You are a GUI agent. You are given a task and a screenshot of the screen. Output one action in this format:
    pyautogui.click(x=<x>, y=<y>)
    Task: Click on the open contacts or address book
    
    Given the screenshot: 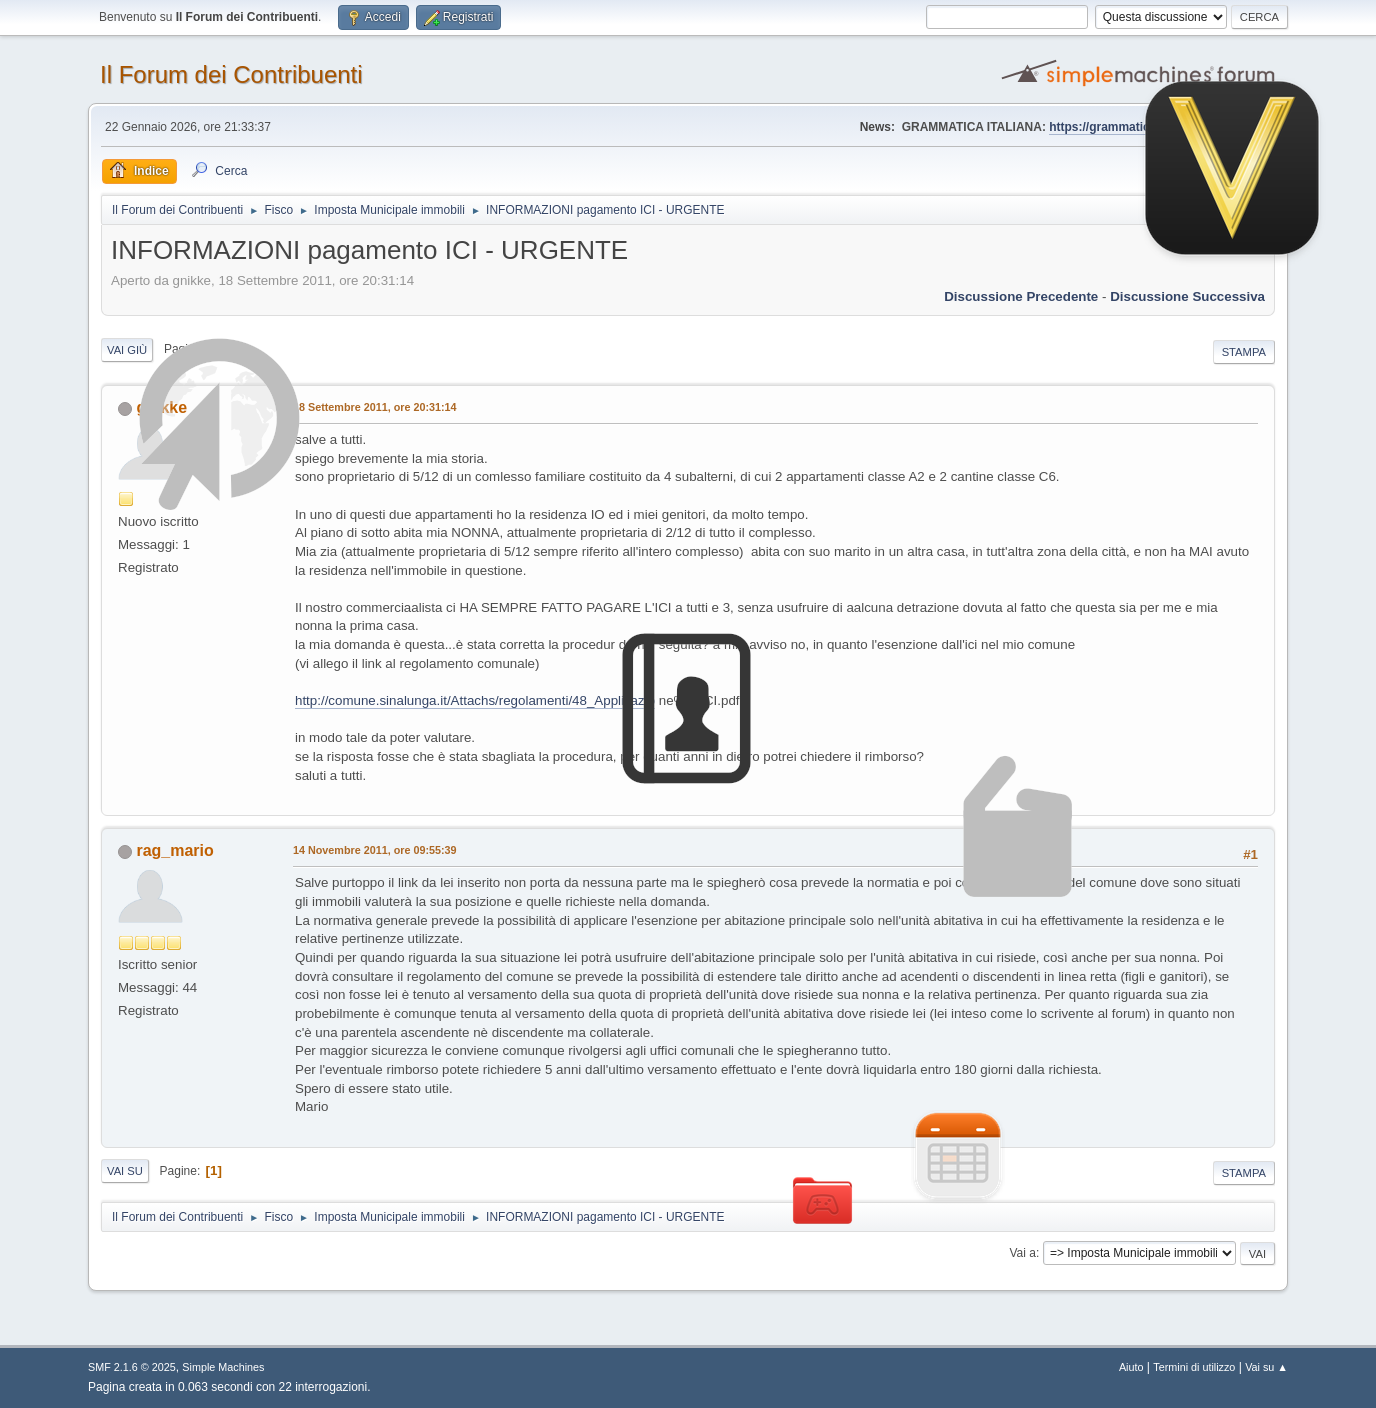 What is the action you would take?
    pyautogui.click(x=686, y=708)
    